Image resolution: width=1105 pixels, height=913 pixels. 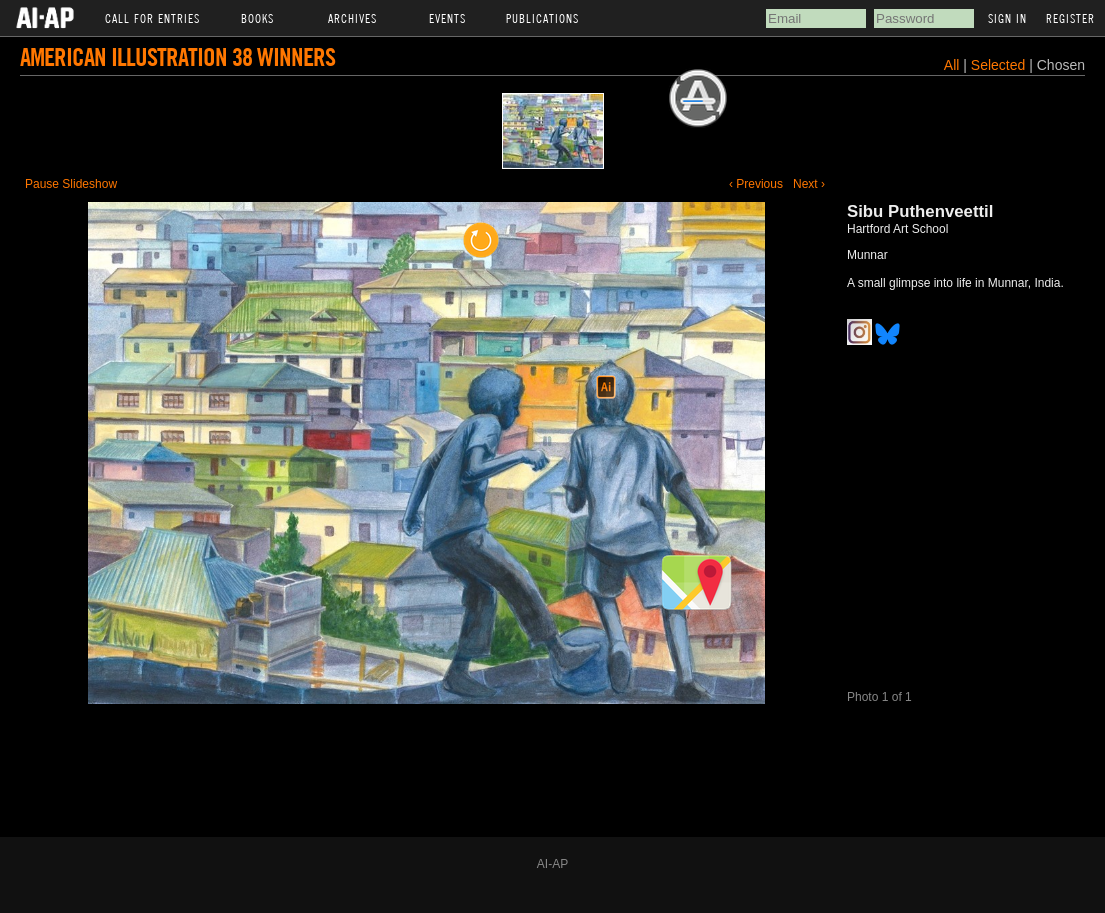 I want to click on open an Adobe Illustrator file, so click(x=606, y=387).